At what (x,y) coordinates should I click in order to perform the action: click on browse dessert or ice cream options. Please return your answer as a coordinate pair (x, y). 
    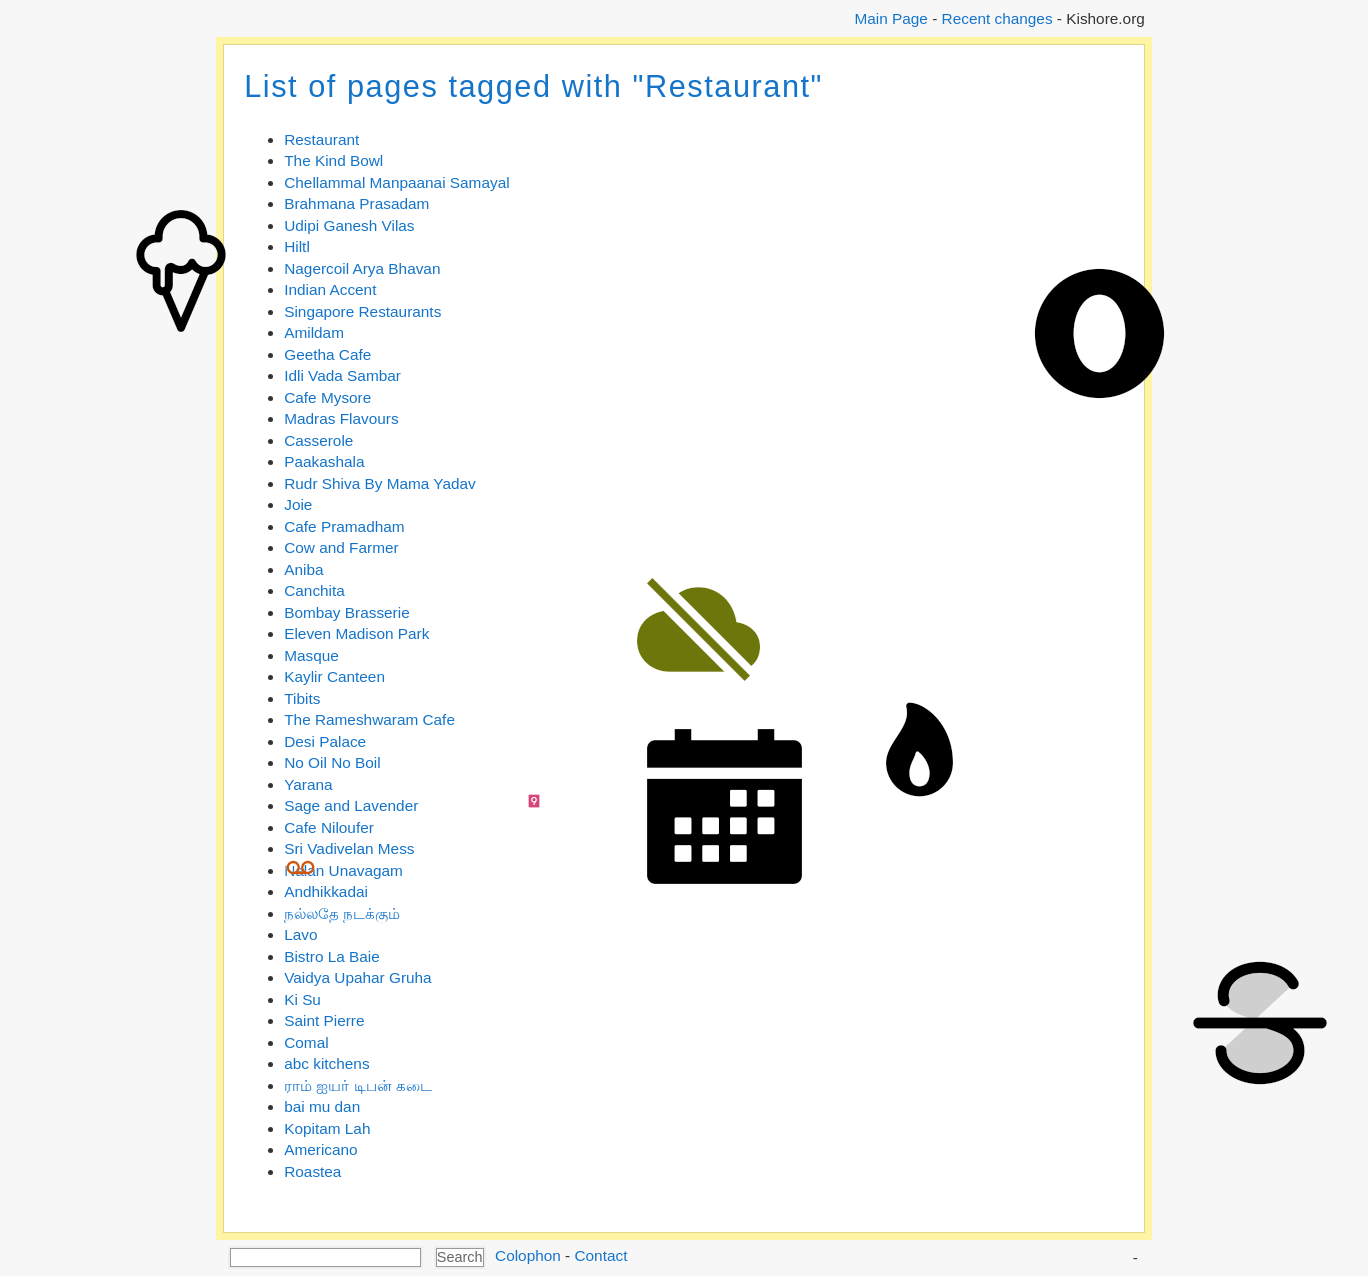
    Looking at the image, I should click on (181, 271).